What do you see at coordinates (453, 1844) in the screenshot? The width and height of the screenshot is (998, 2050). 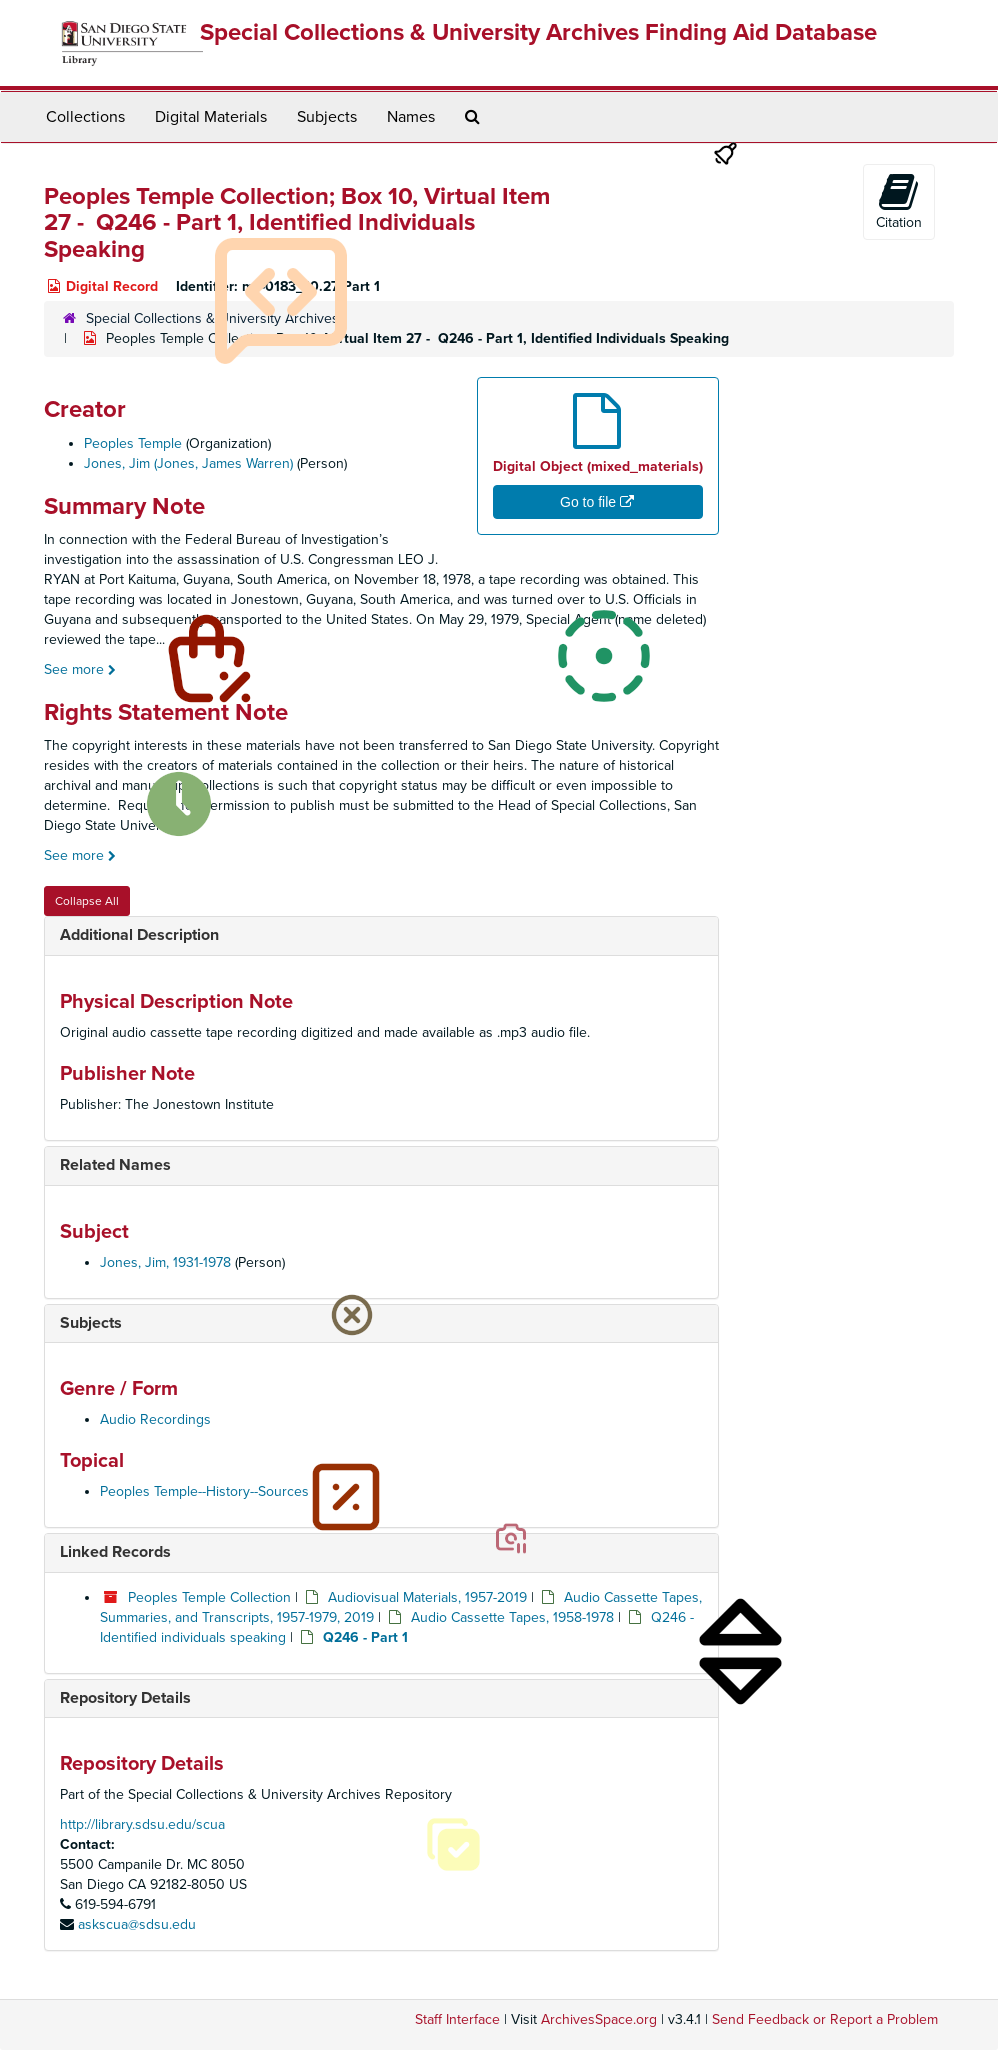 I see `content copied to clipboard successfully` at bounding box center [453, 1844].